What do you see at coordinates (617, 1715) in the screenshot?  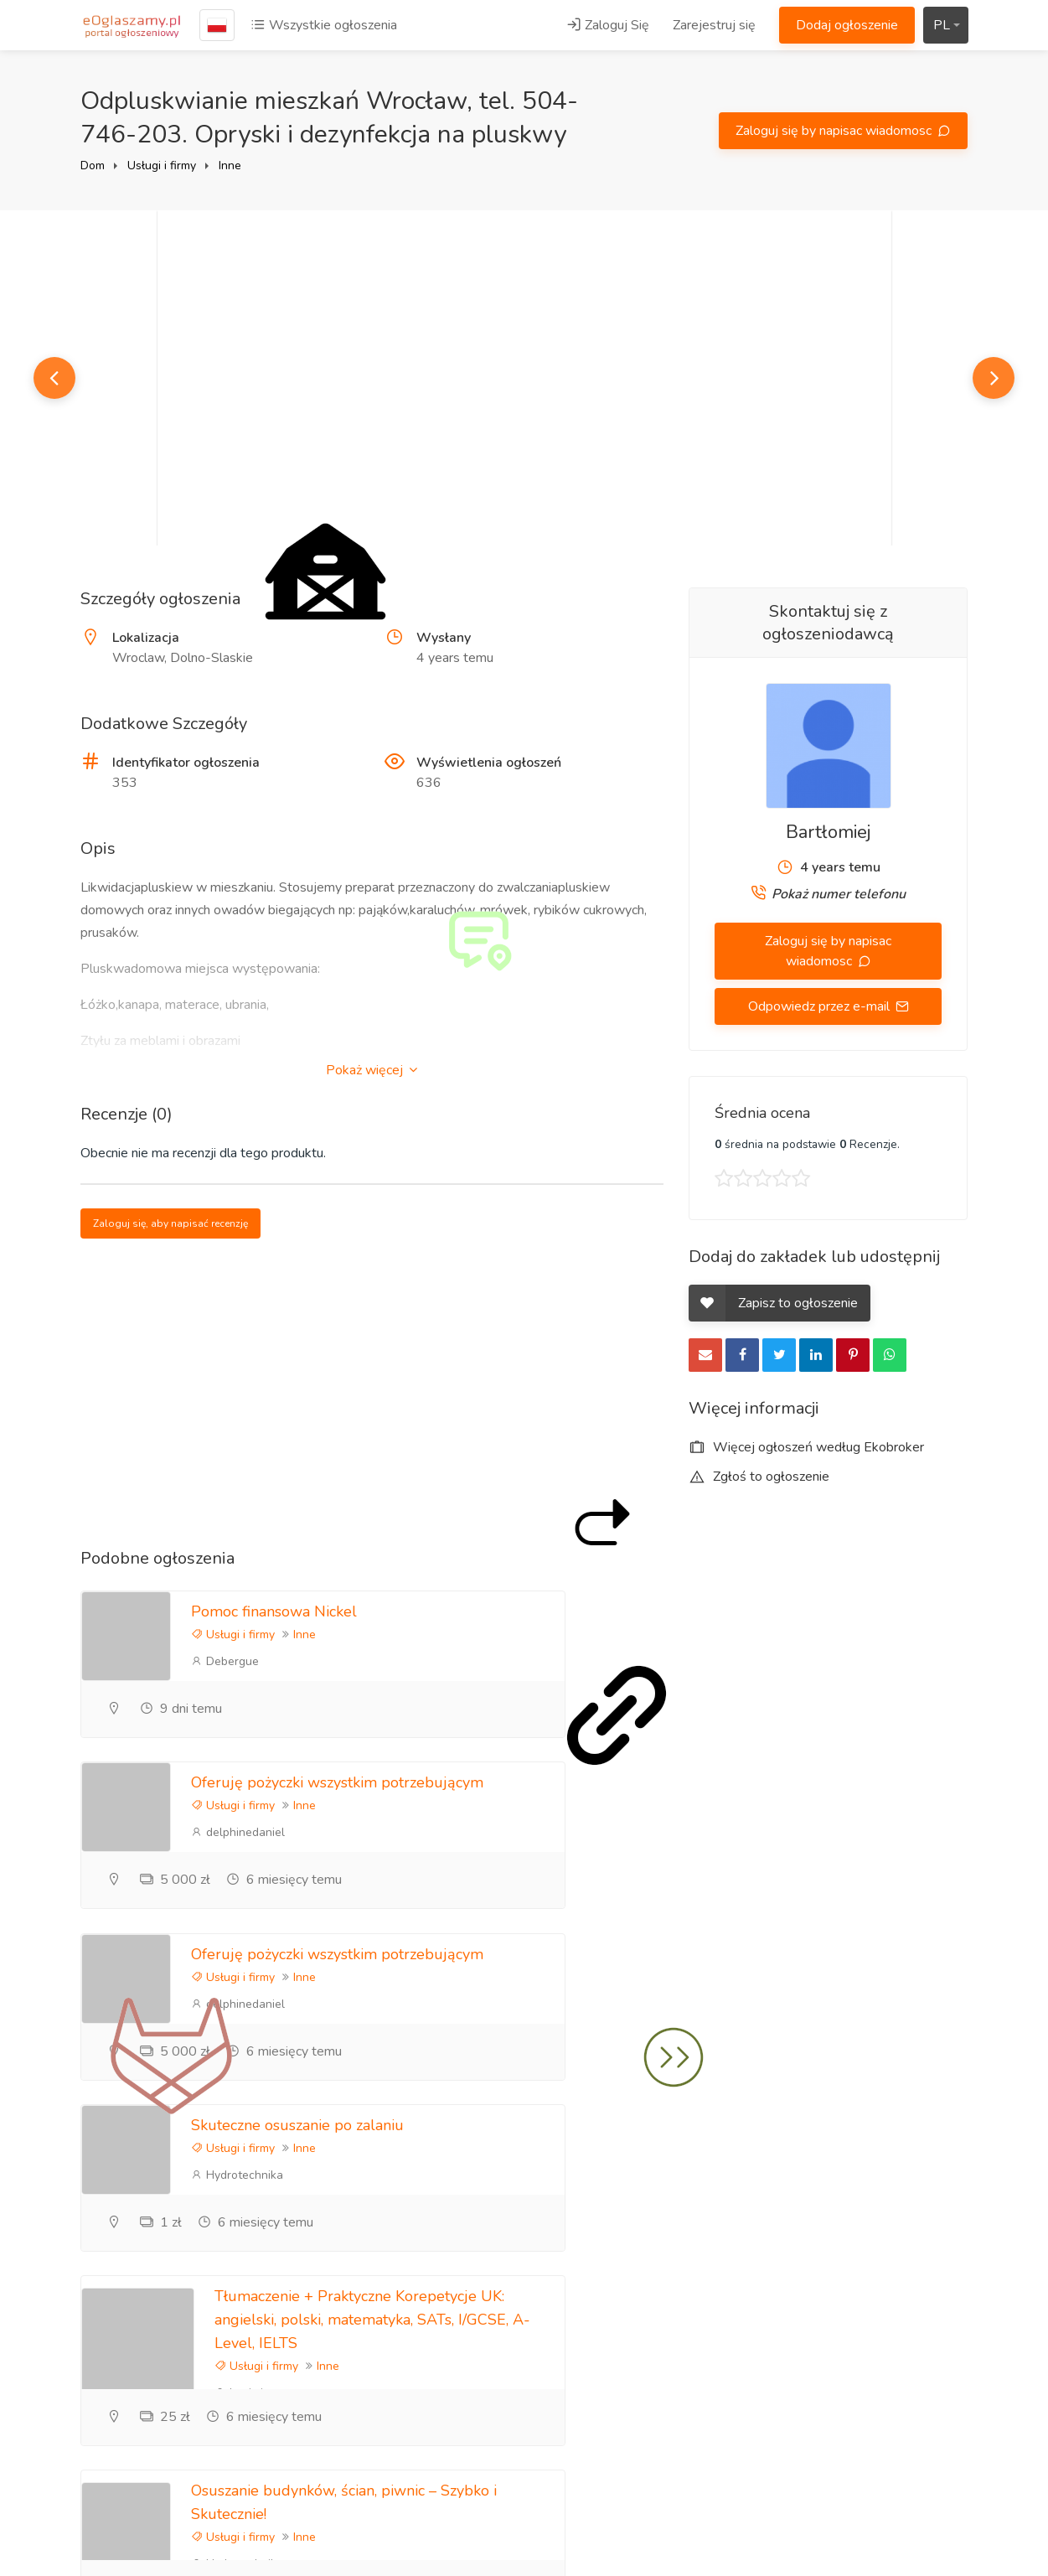 I see `copy or share a link` at bounding box center [617, 1715].